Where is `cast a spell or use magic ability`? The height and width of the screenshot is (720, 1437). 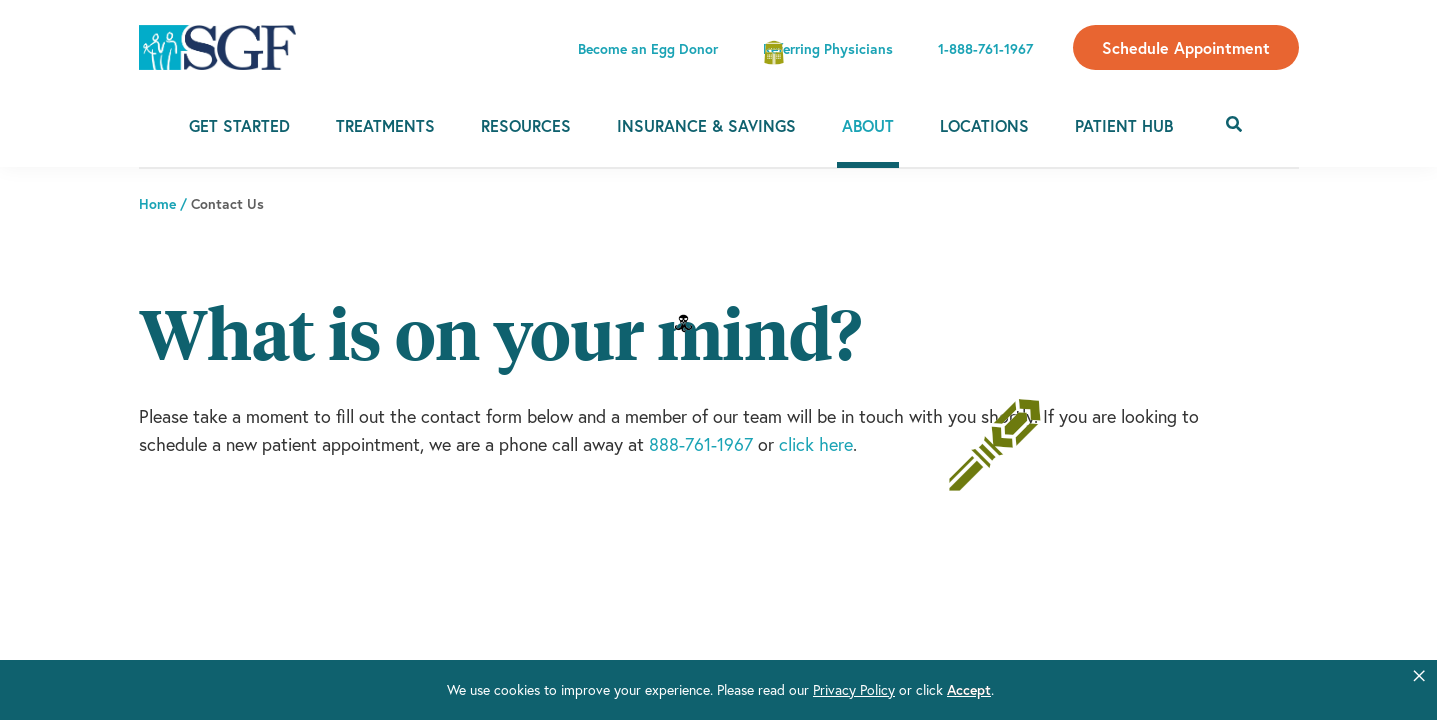
cast a spell or use magic ability is located at coordinates (995, 444).